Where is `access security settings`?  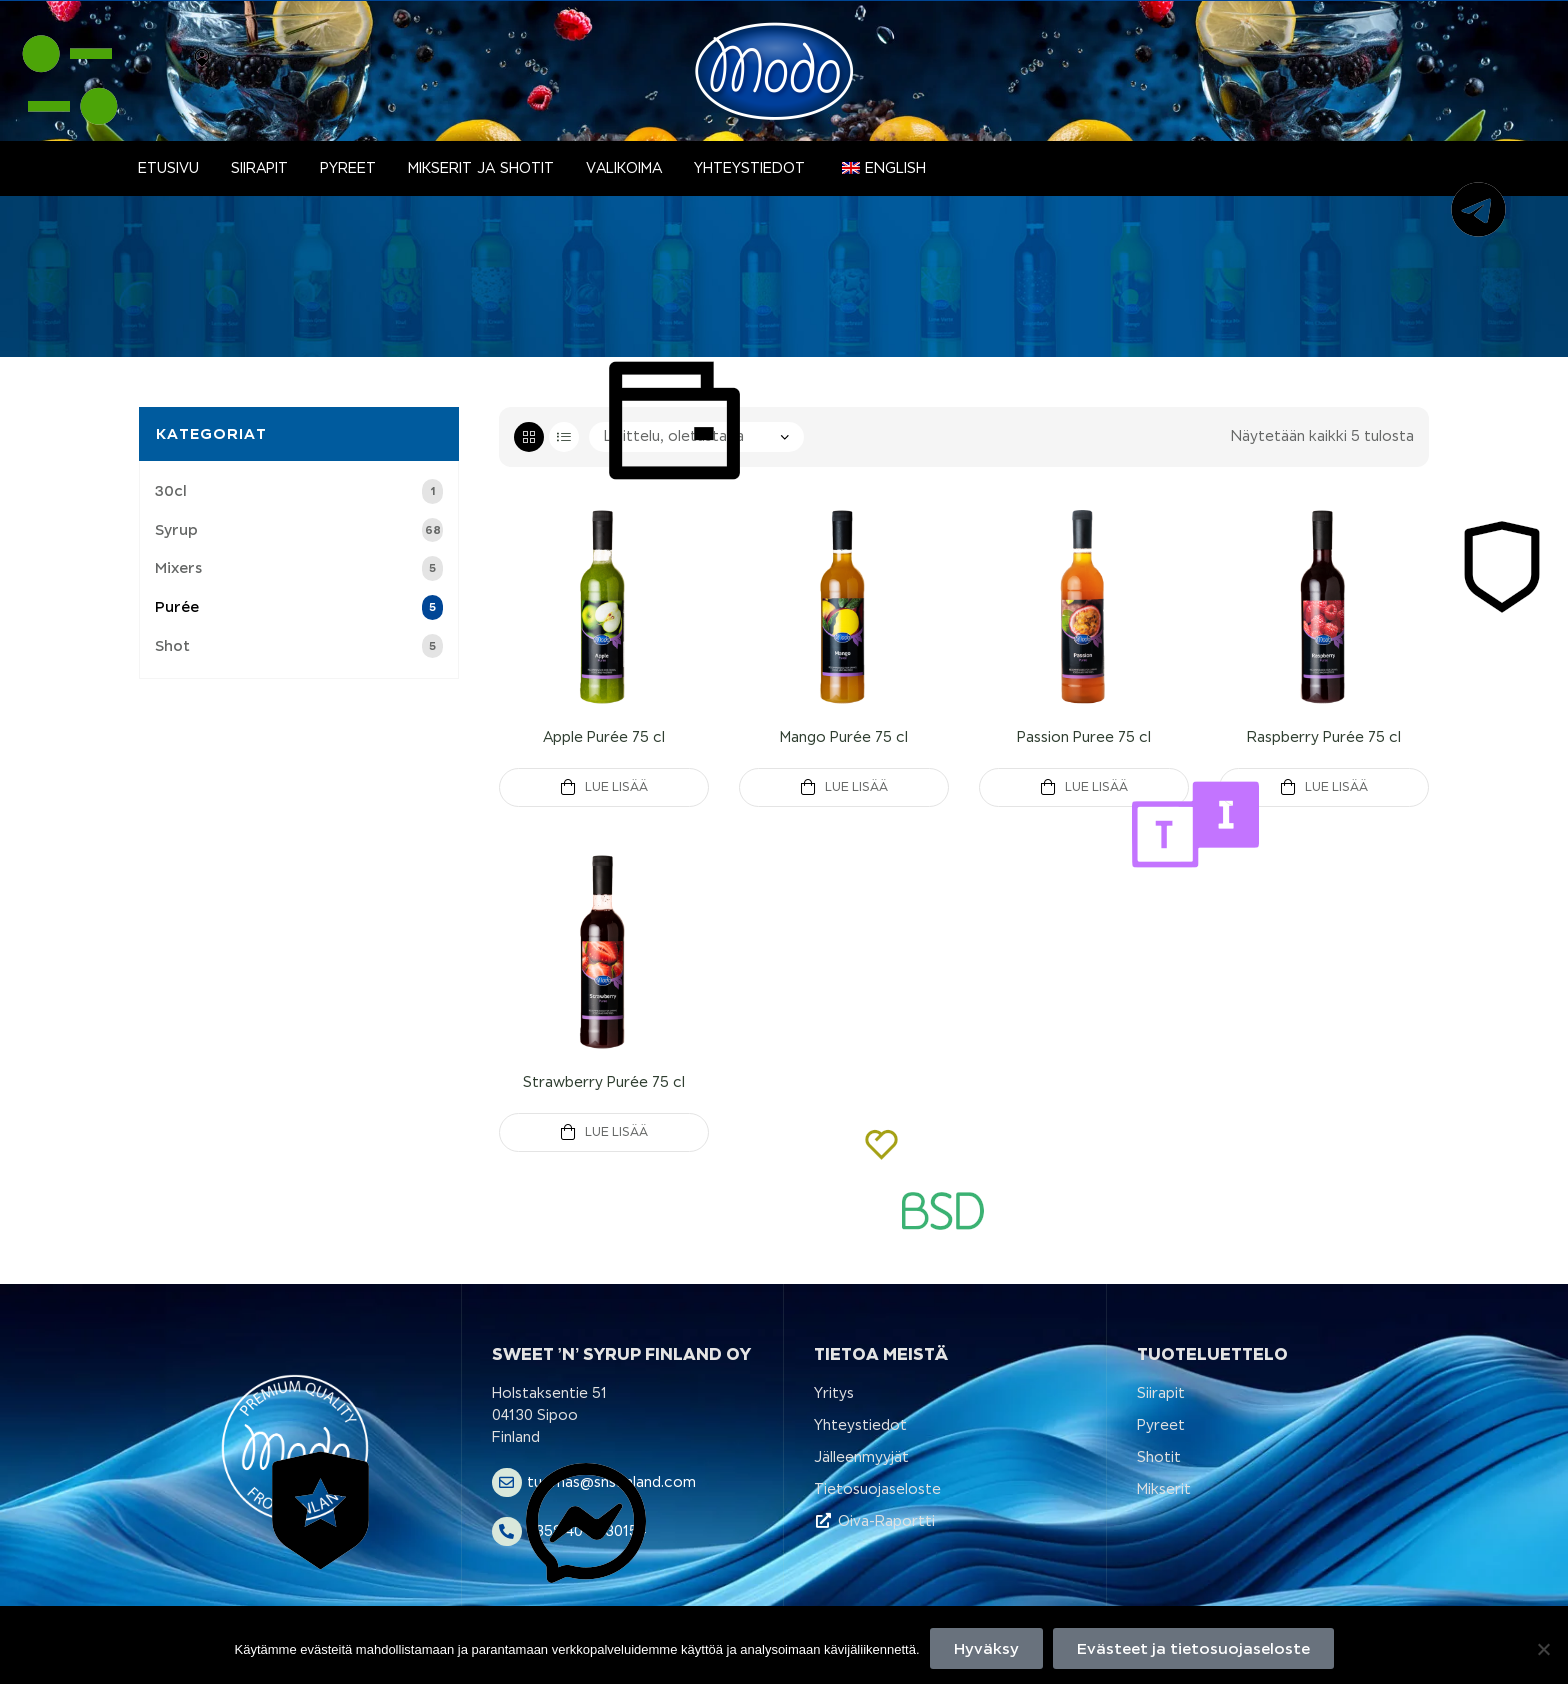
access security settings is located at coordinates (1502, 567).